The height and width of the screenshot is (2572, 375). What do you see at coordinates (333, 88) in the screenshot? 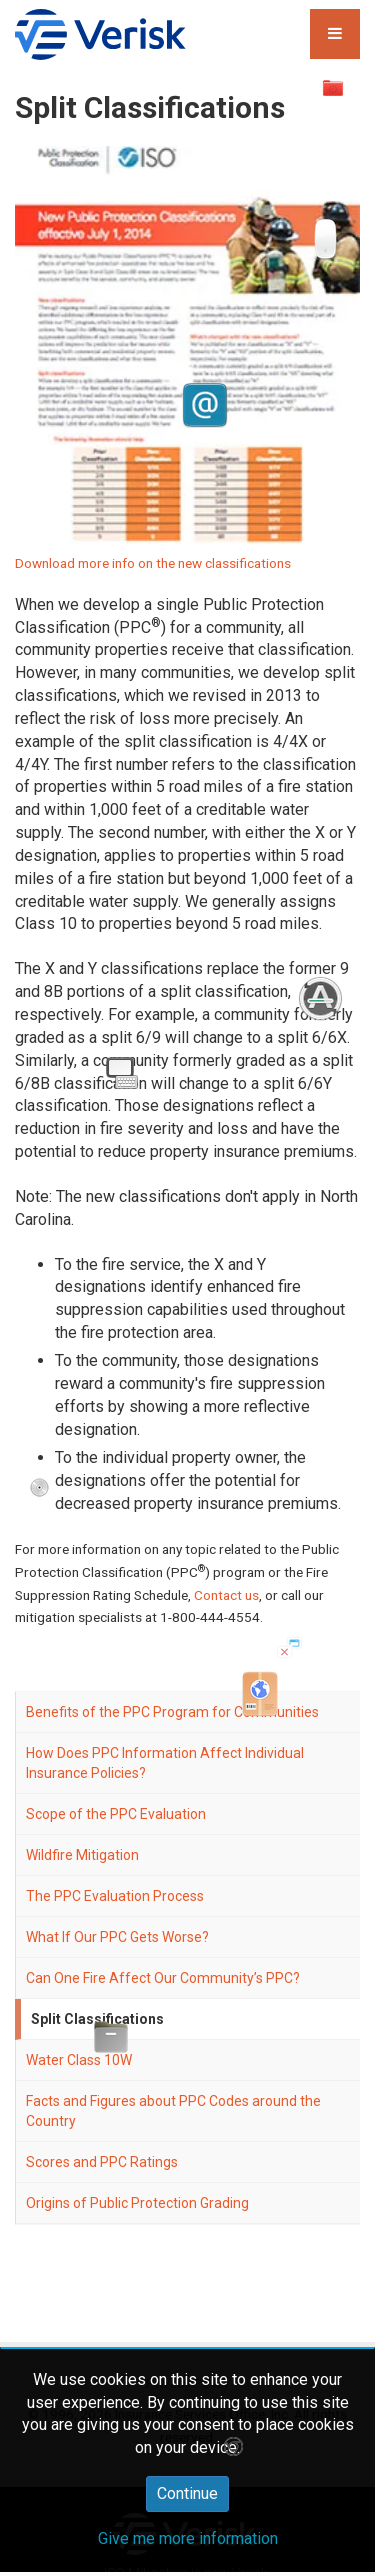
I see `access temporary files folder` at bounding box center [333, 88].